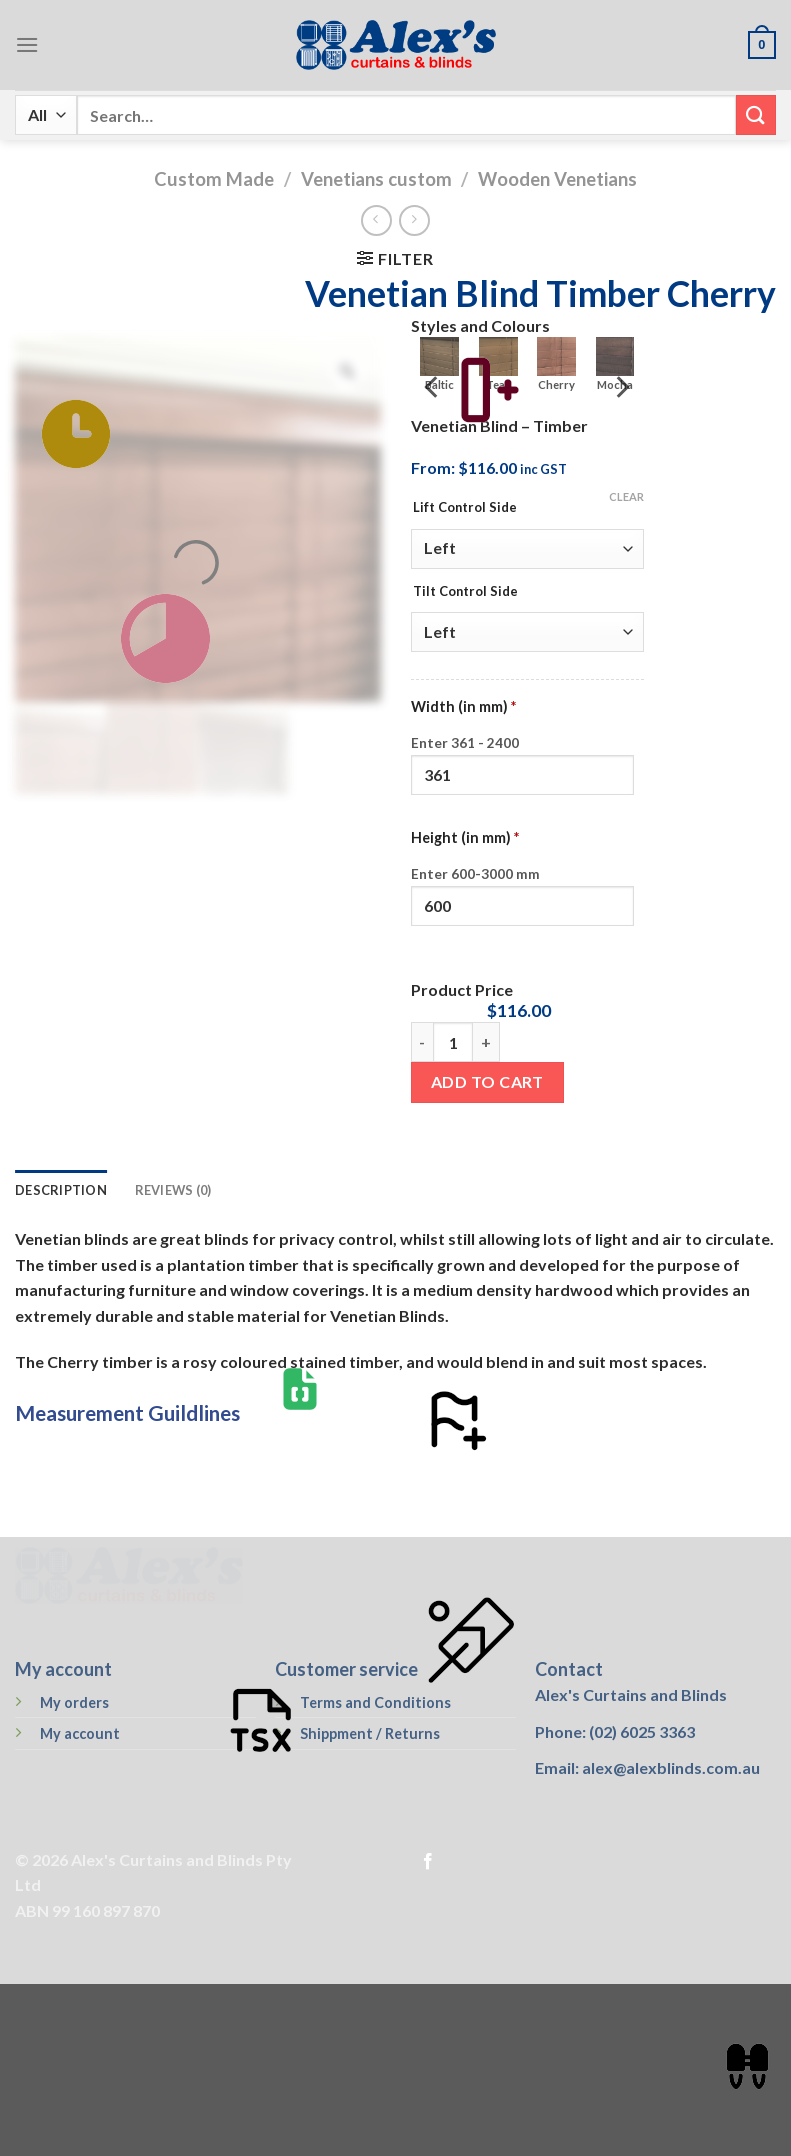 The height and width of the screenshot is (2156, 791). I want to click on activate boost or turbo mode, so click(747, 2066).